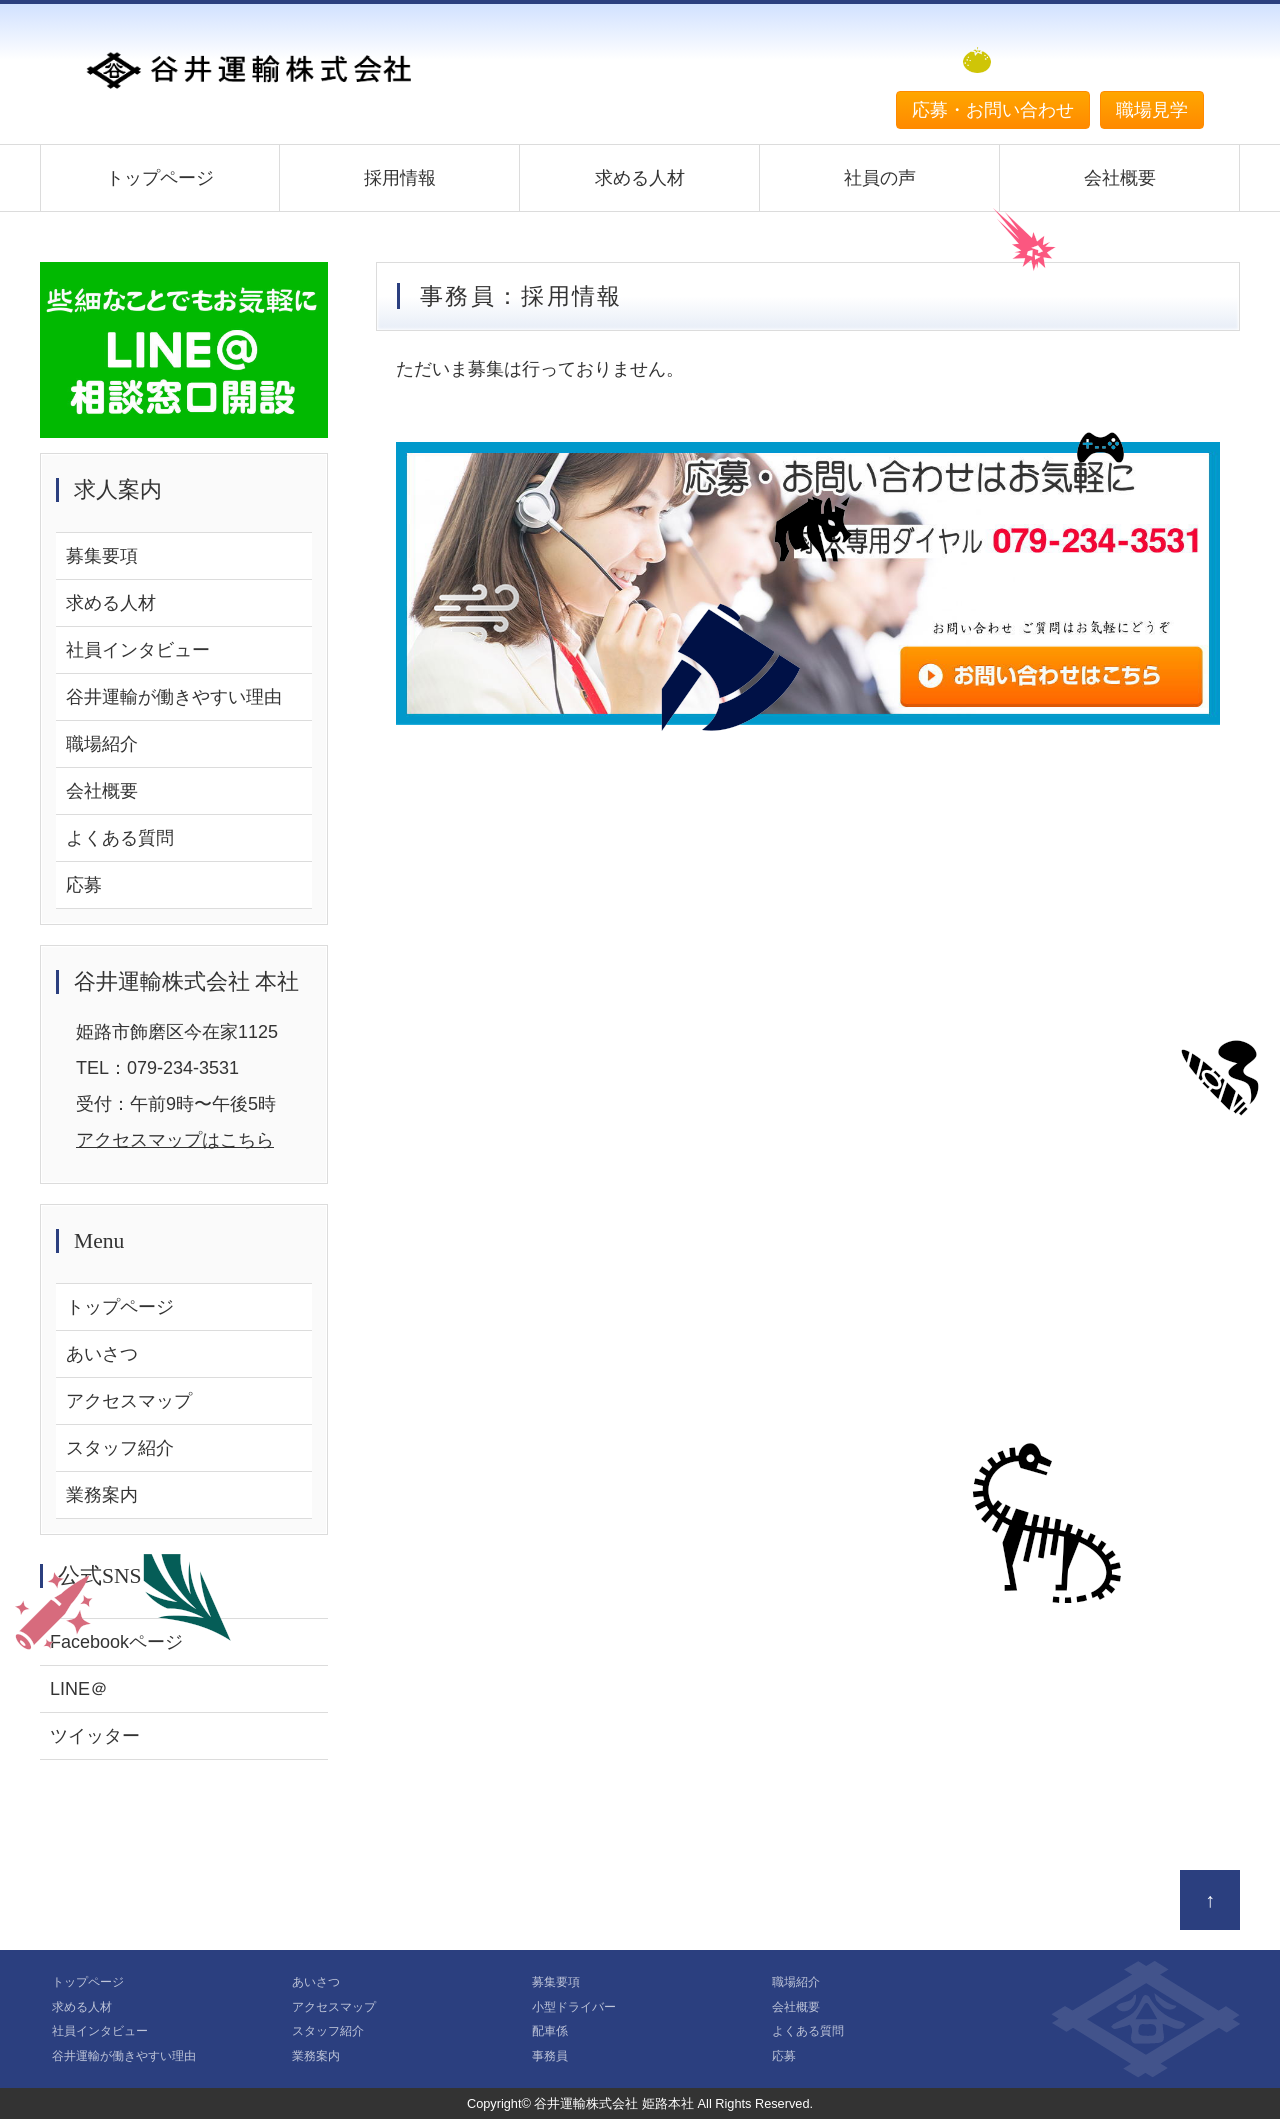 This screenshot has width=1280, height=2119. What do you see at coordinates (52, 1612) in the screenshot?
I see `special ammunition or power-up item` at bounding box center [52, 1612].